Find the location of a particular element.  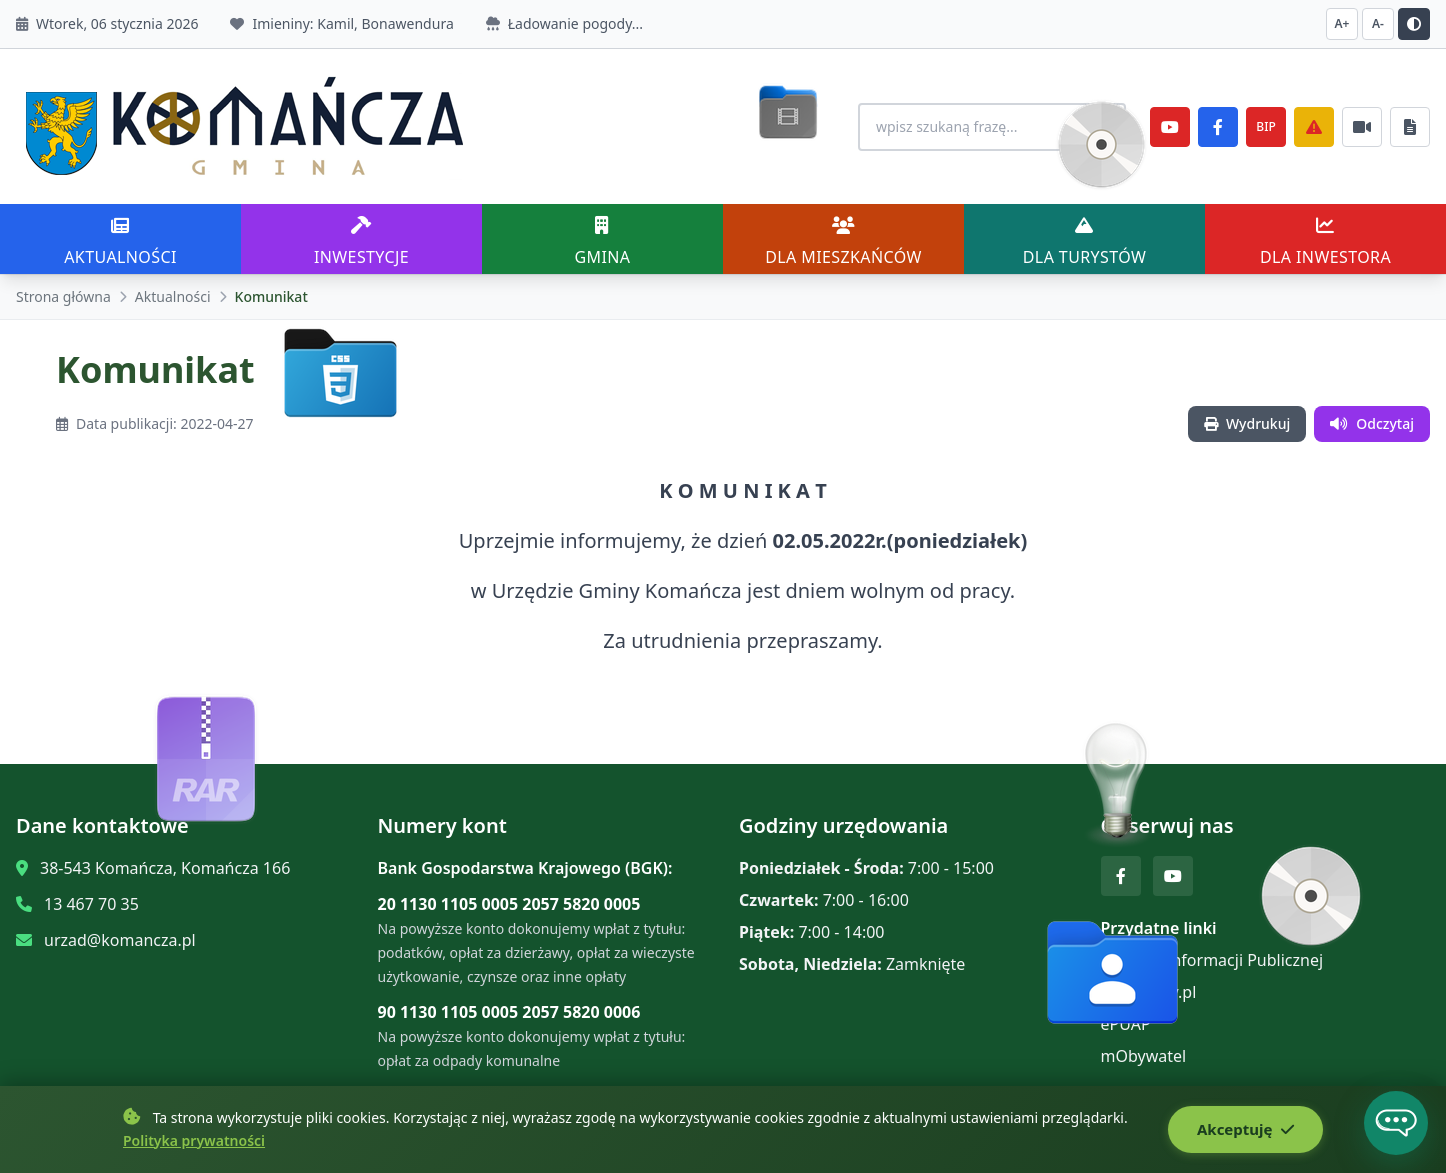

indicates informational message or tip is located at coordinates (1118, 785).